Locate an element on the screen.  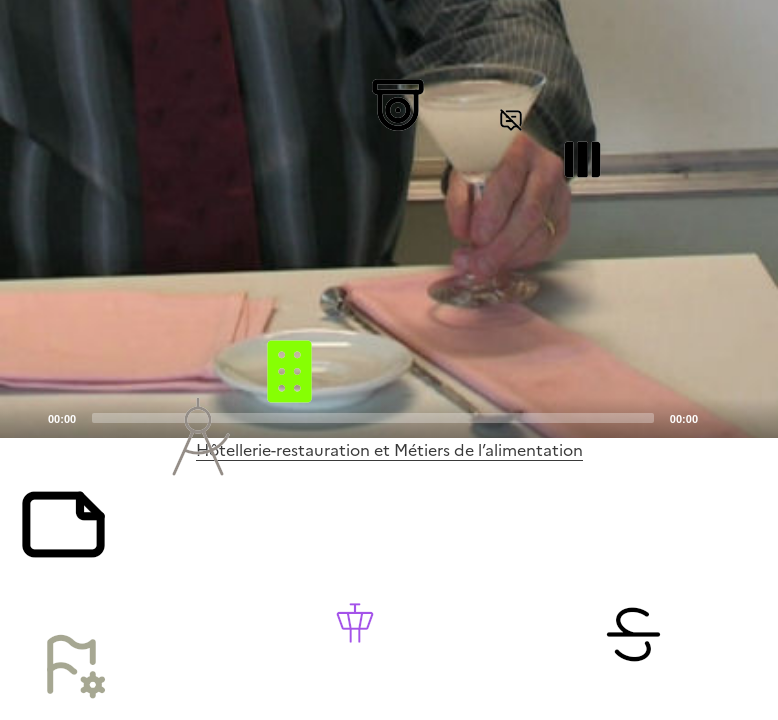
drag to reorder items in a list is located at coordinates (289, 371).